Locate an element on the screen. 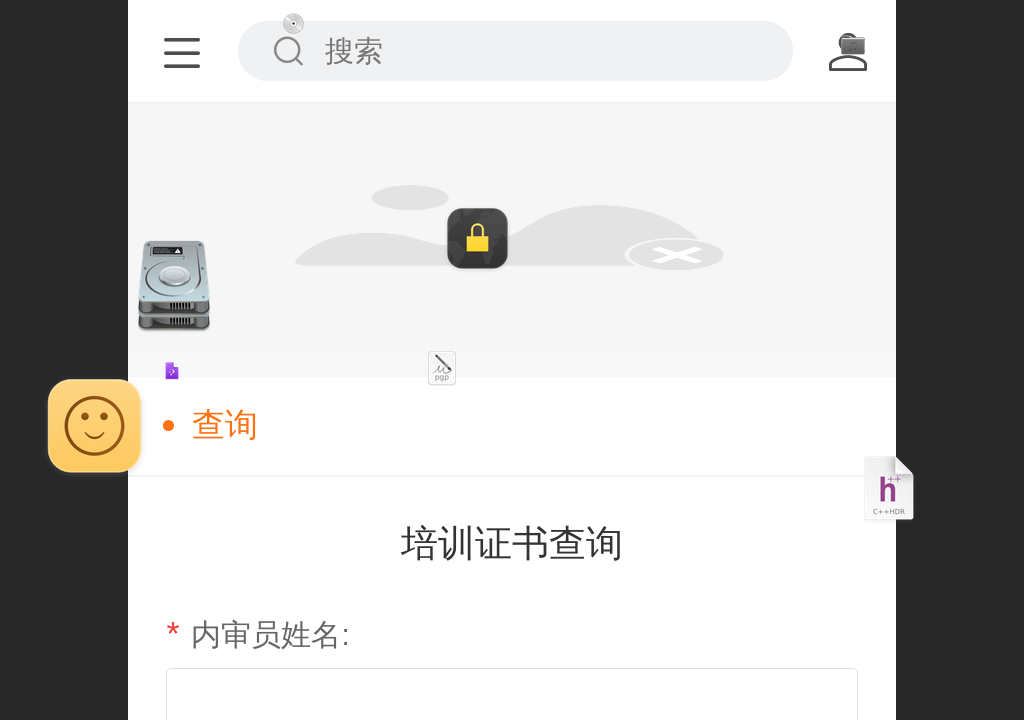 This screenshot has height=720, width=1024. plasma application file type indicator is located at coordinates (172, 371).